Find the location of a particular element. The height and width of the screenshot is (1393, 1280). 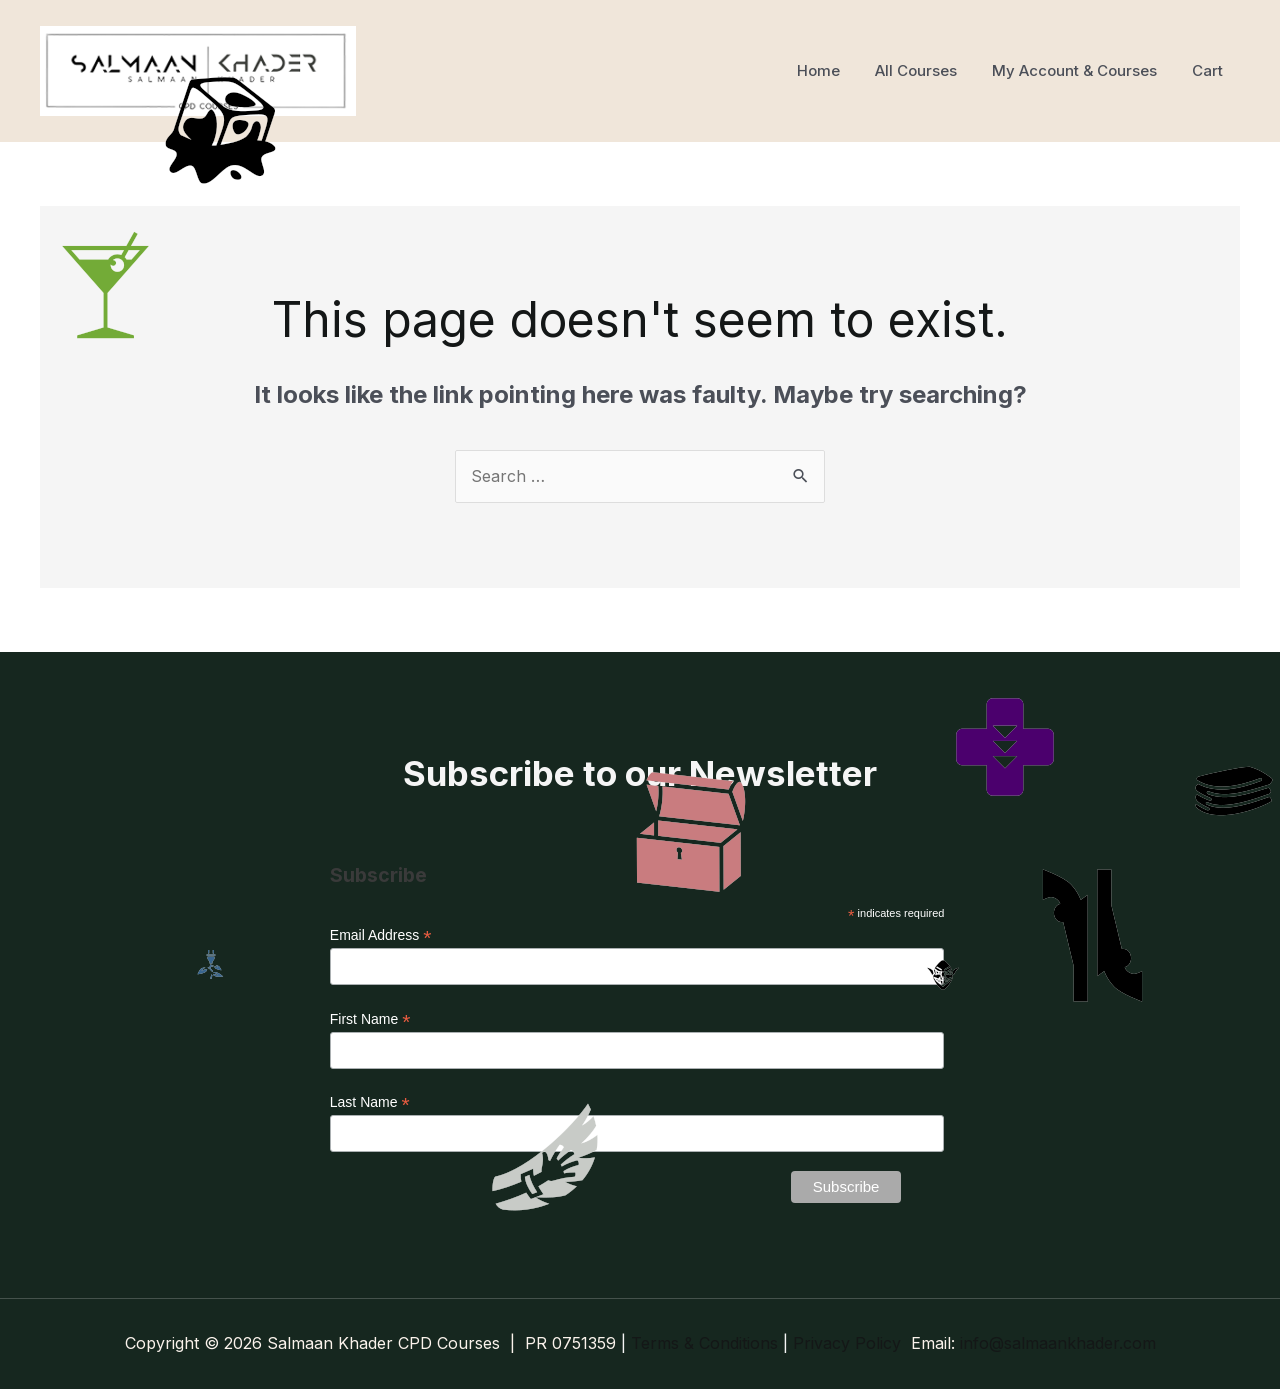

mythical or fantasy character ability is located at coordinates (545, 1157).